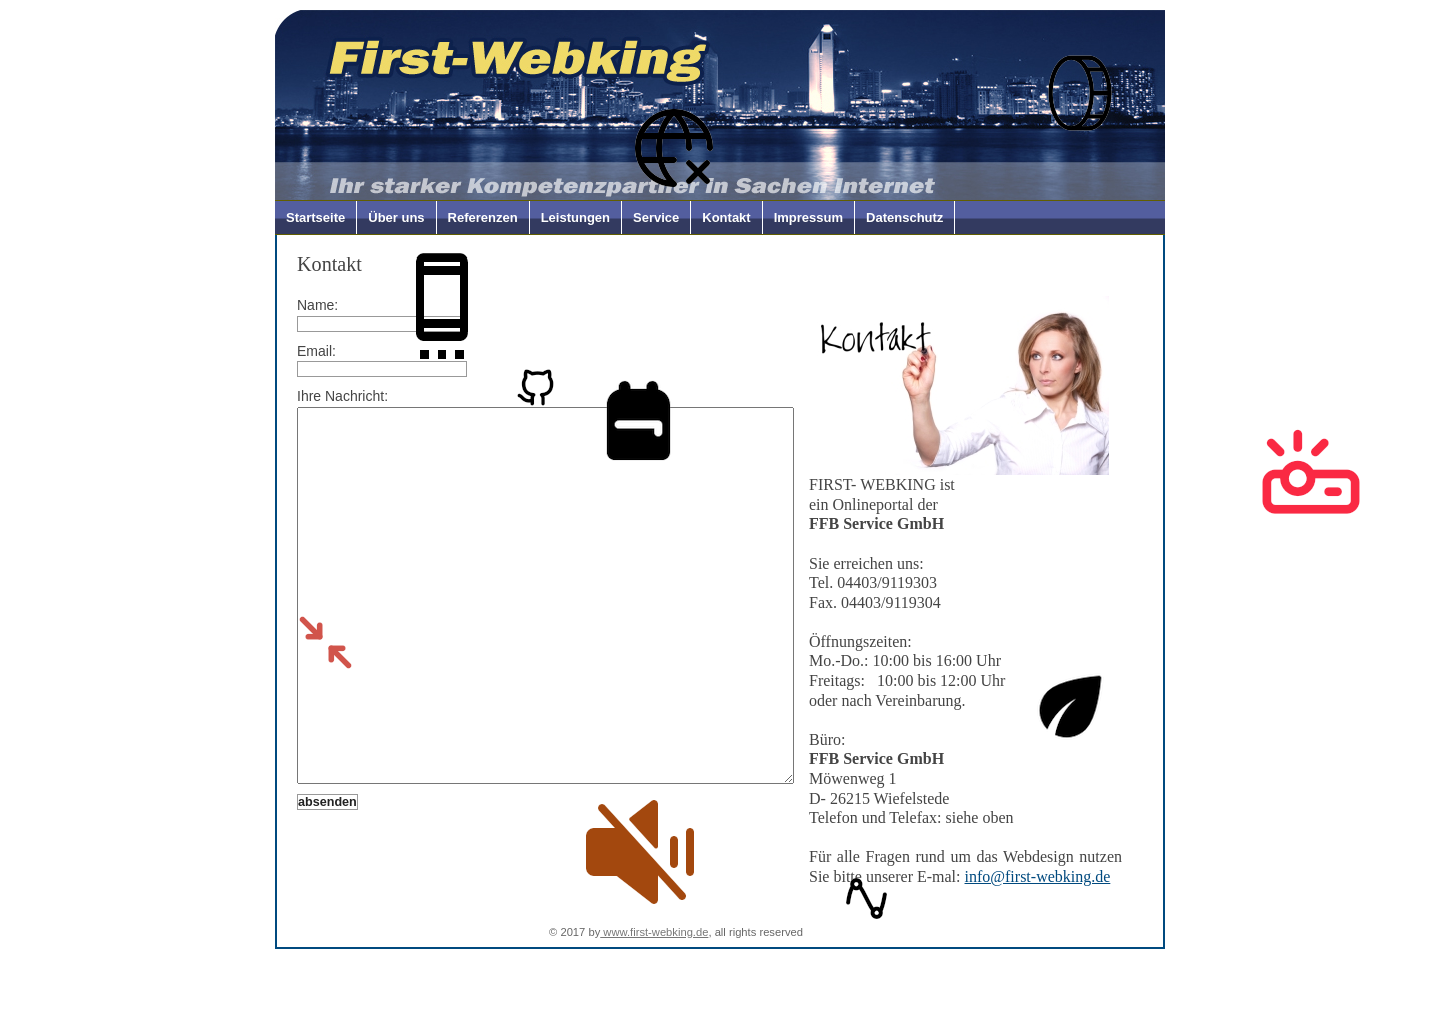  Describe the element at coordinates (1070, 706) in the screenshot. I see `indicates eco-friendly or sustainable mode` at that location.